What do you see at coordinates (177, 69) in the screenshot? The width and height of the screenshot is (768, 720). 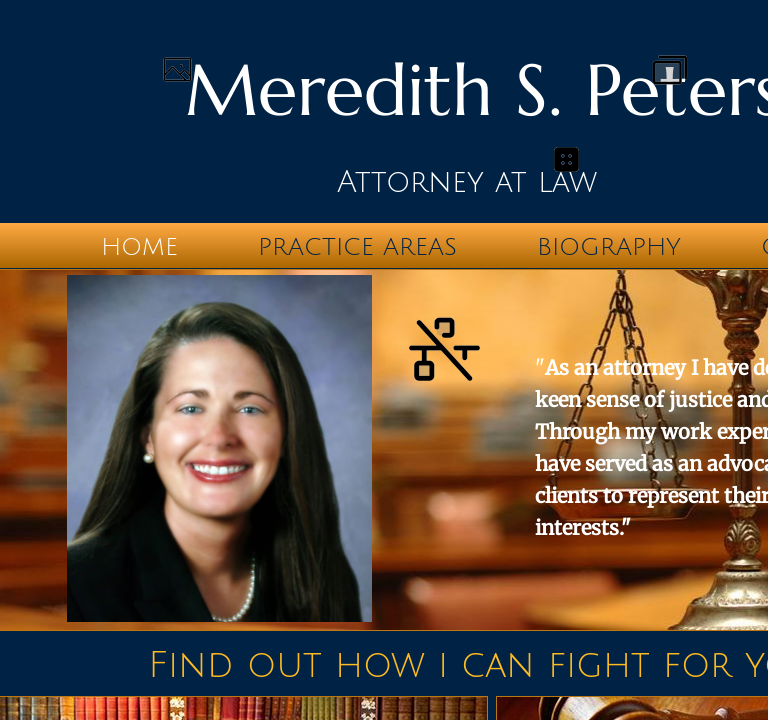 I see `view image or photo` at bounding box center [177, 69].